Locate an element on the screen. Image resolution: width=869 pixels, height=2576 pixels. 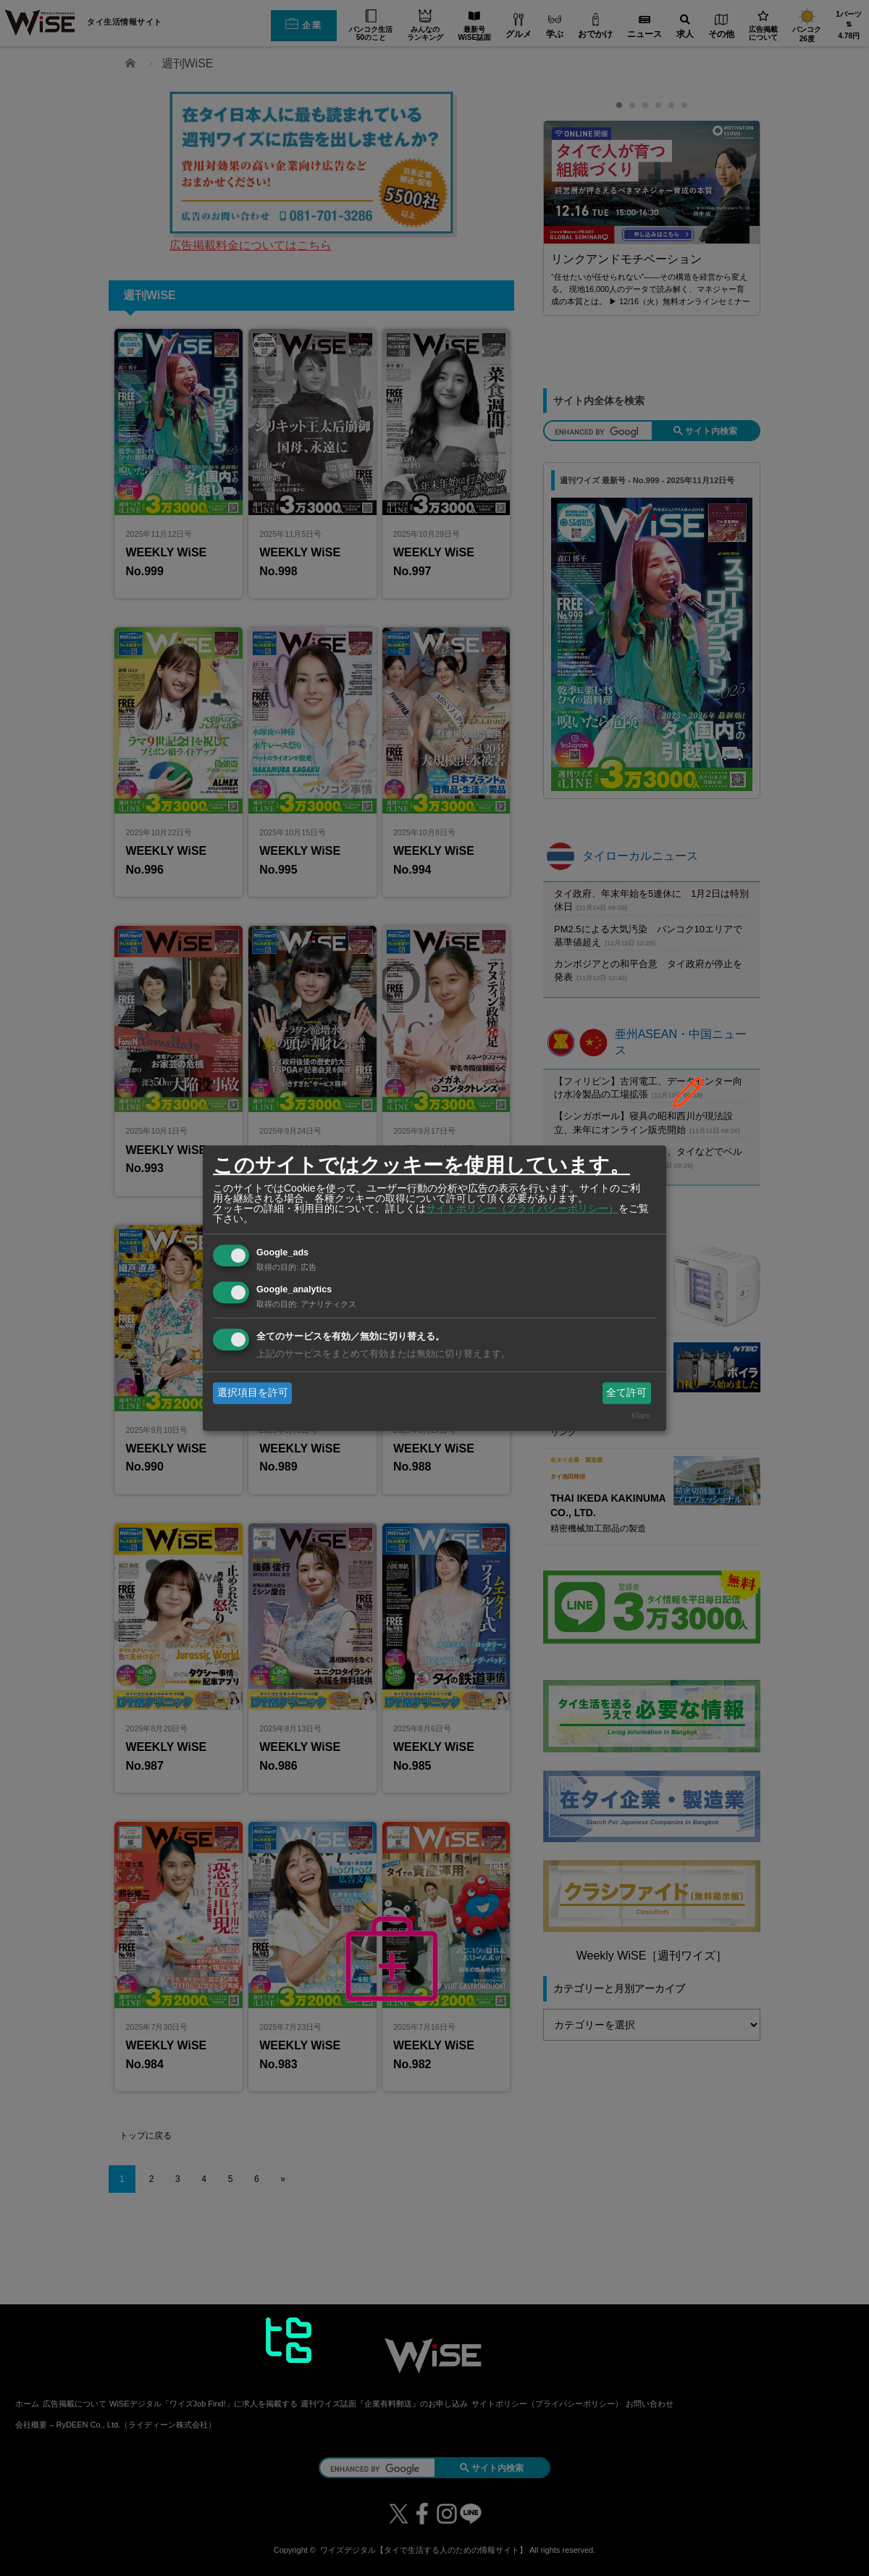
browse directory structure is located at coordinates (288, 2340).